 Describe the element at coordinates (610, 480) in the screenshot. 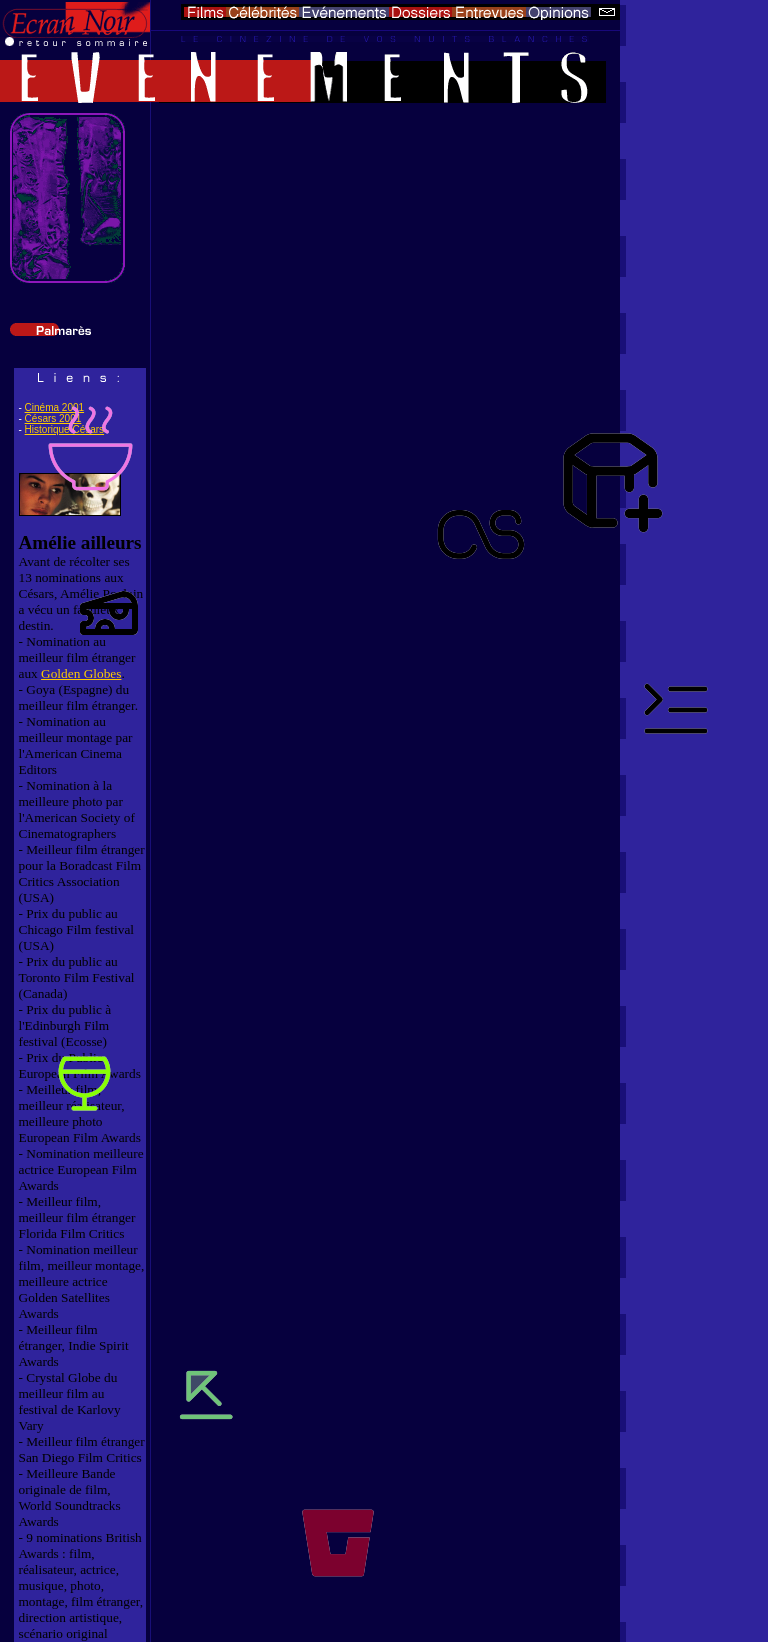

I see `add a new 3D object or shape` at that location.